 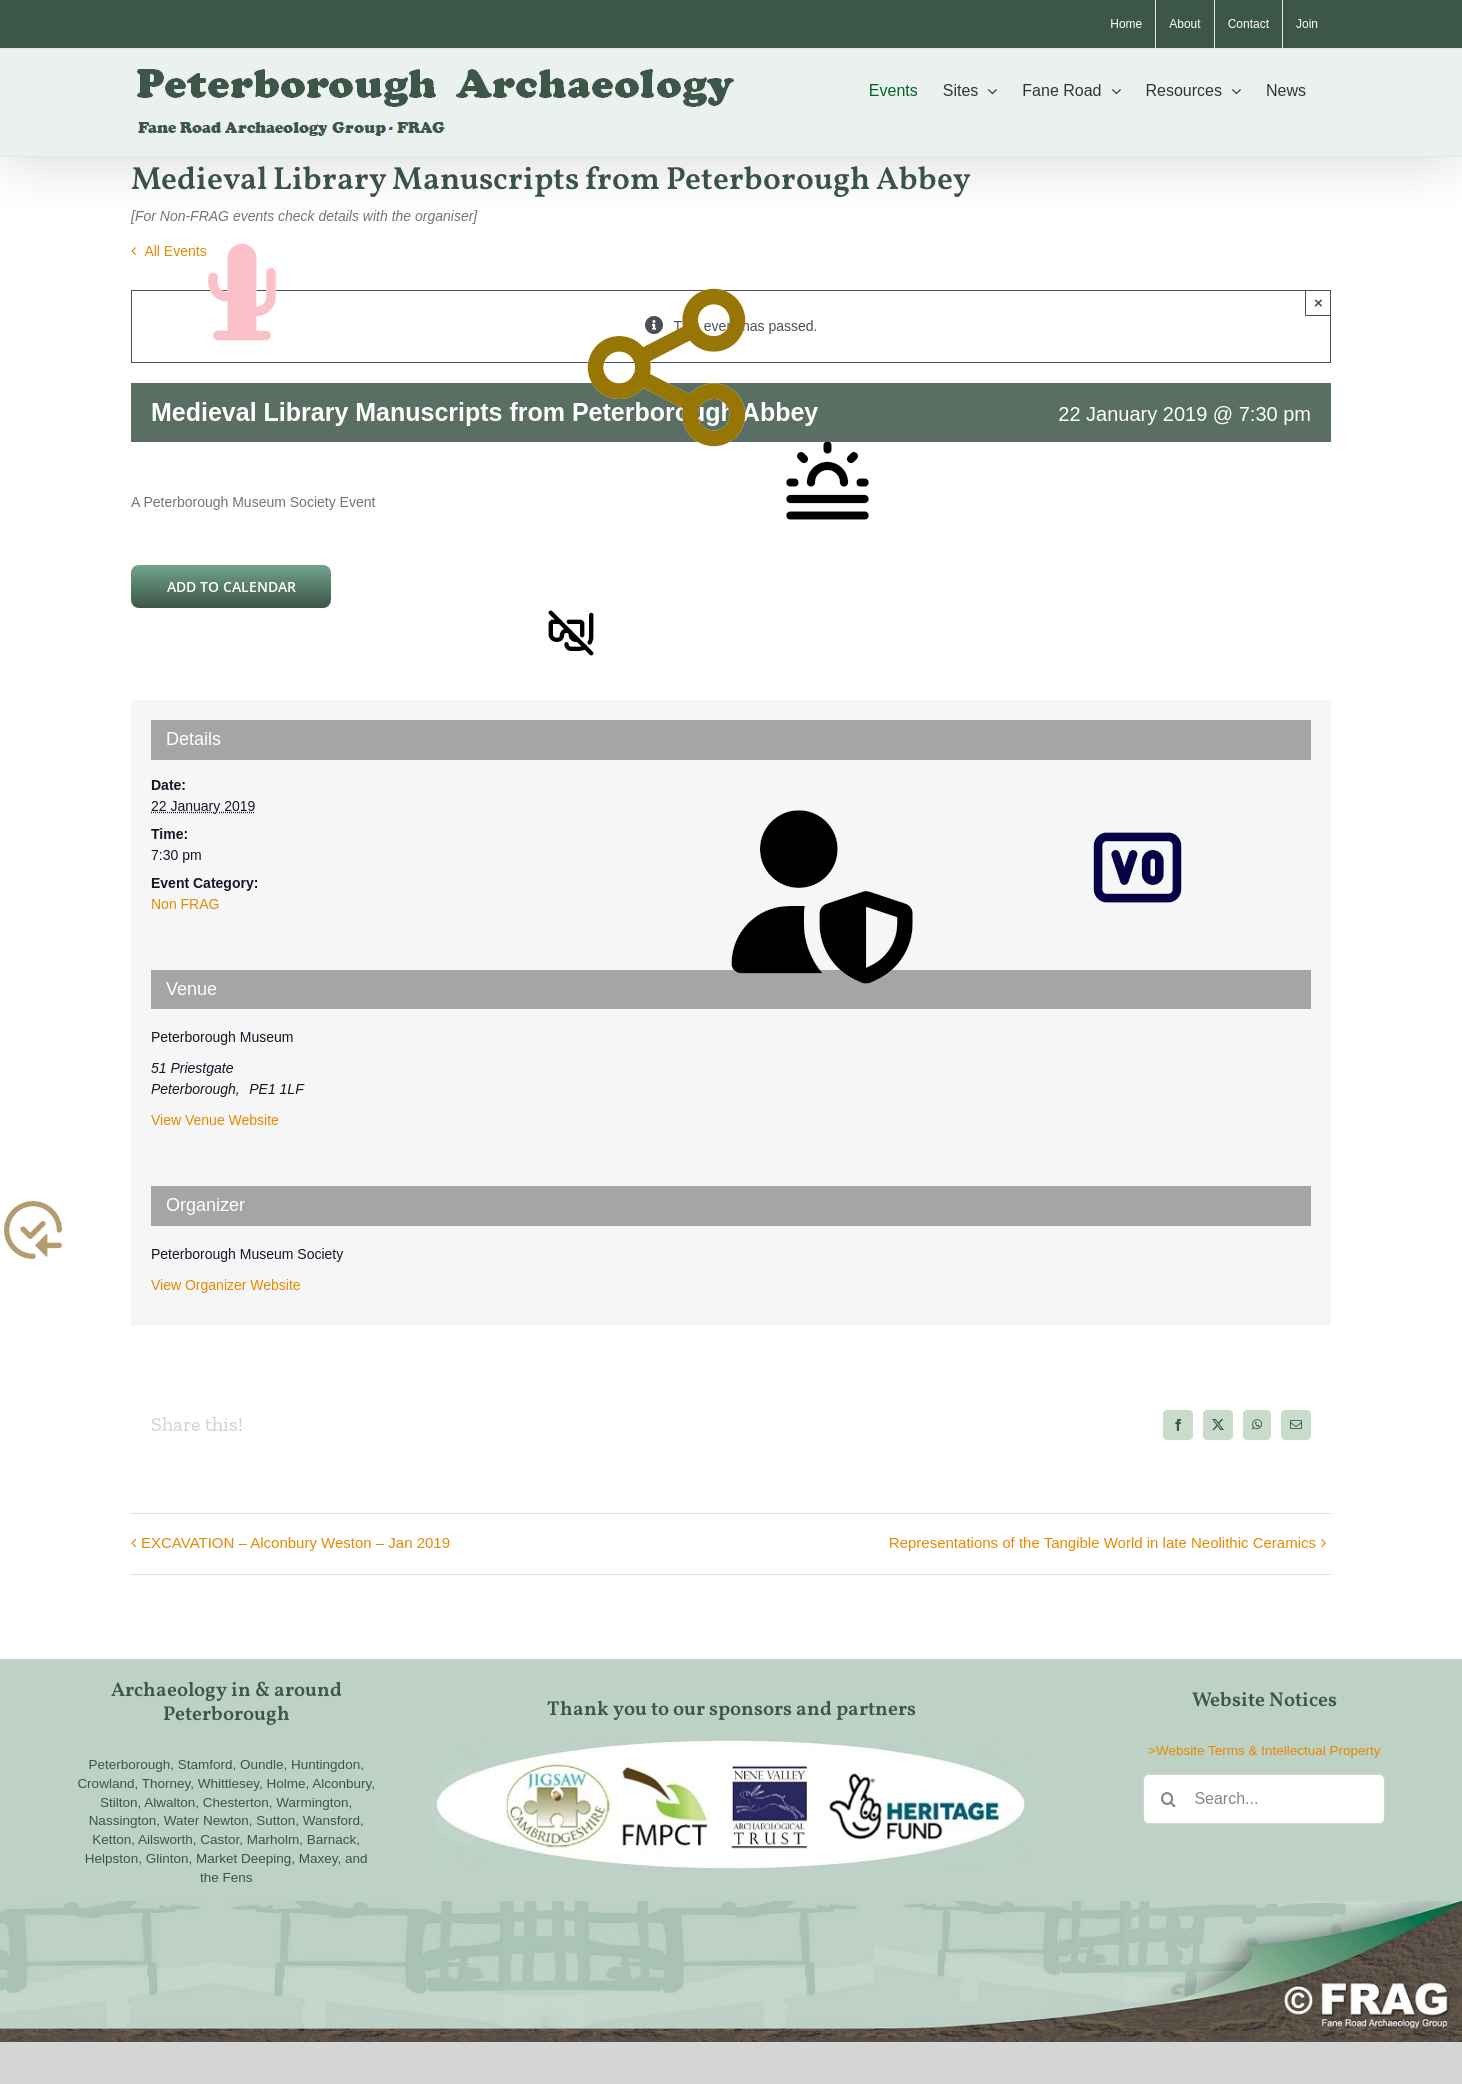 What do you see at coordinates (1137, 867) in the screenshot?
I see `toggle voiceover or voice output settings` at bounding box center [1137, 867].